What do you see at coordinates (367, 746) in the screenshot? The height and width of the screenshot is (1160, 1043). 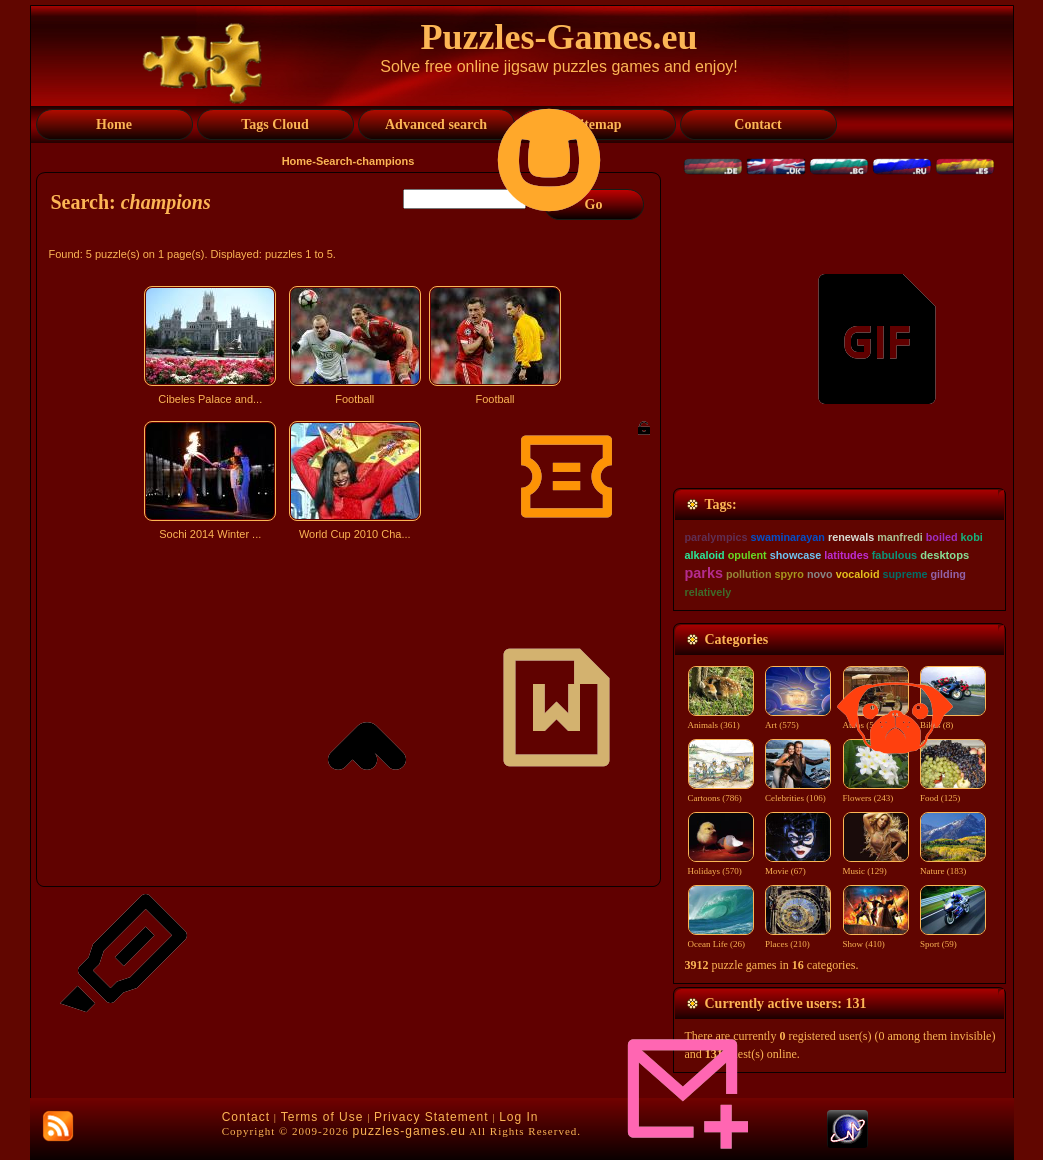 I see `open FontBase font management app` at bounding box center [367, 746].